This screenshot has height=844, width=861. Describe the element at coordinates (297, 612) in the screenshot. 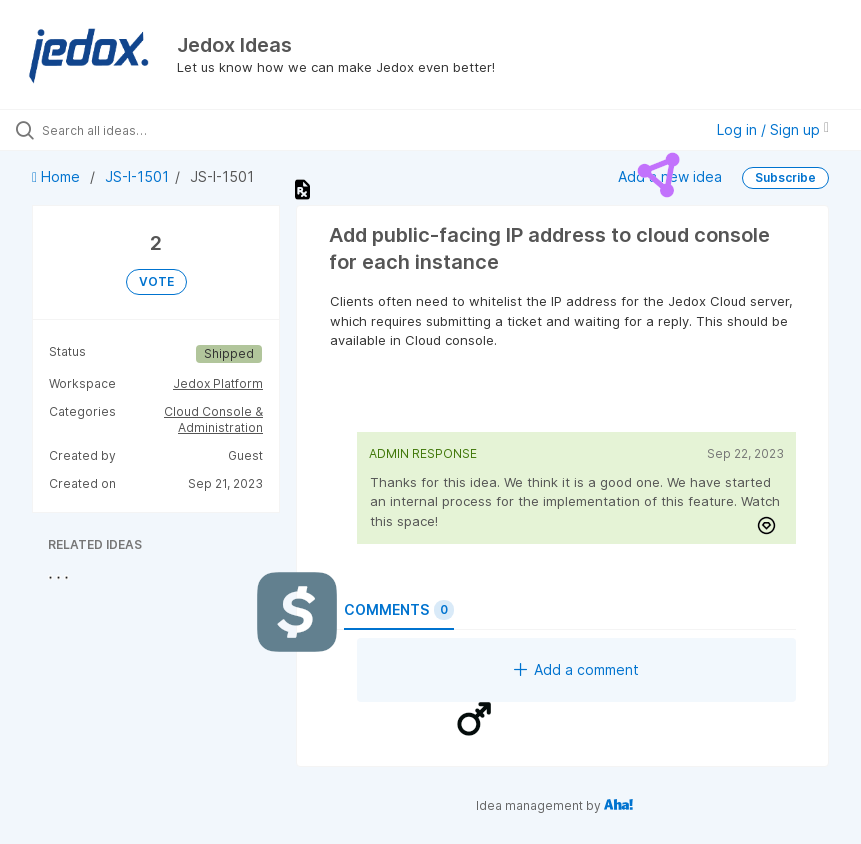

I see `open Cash App` at that location.